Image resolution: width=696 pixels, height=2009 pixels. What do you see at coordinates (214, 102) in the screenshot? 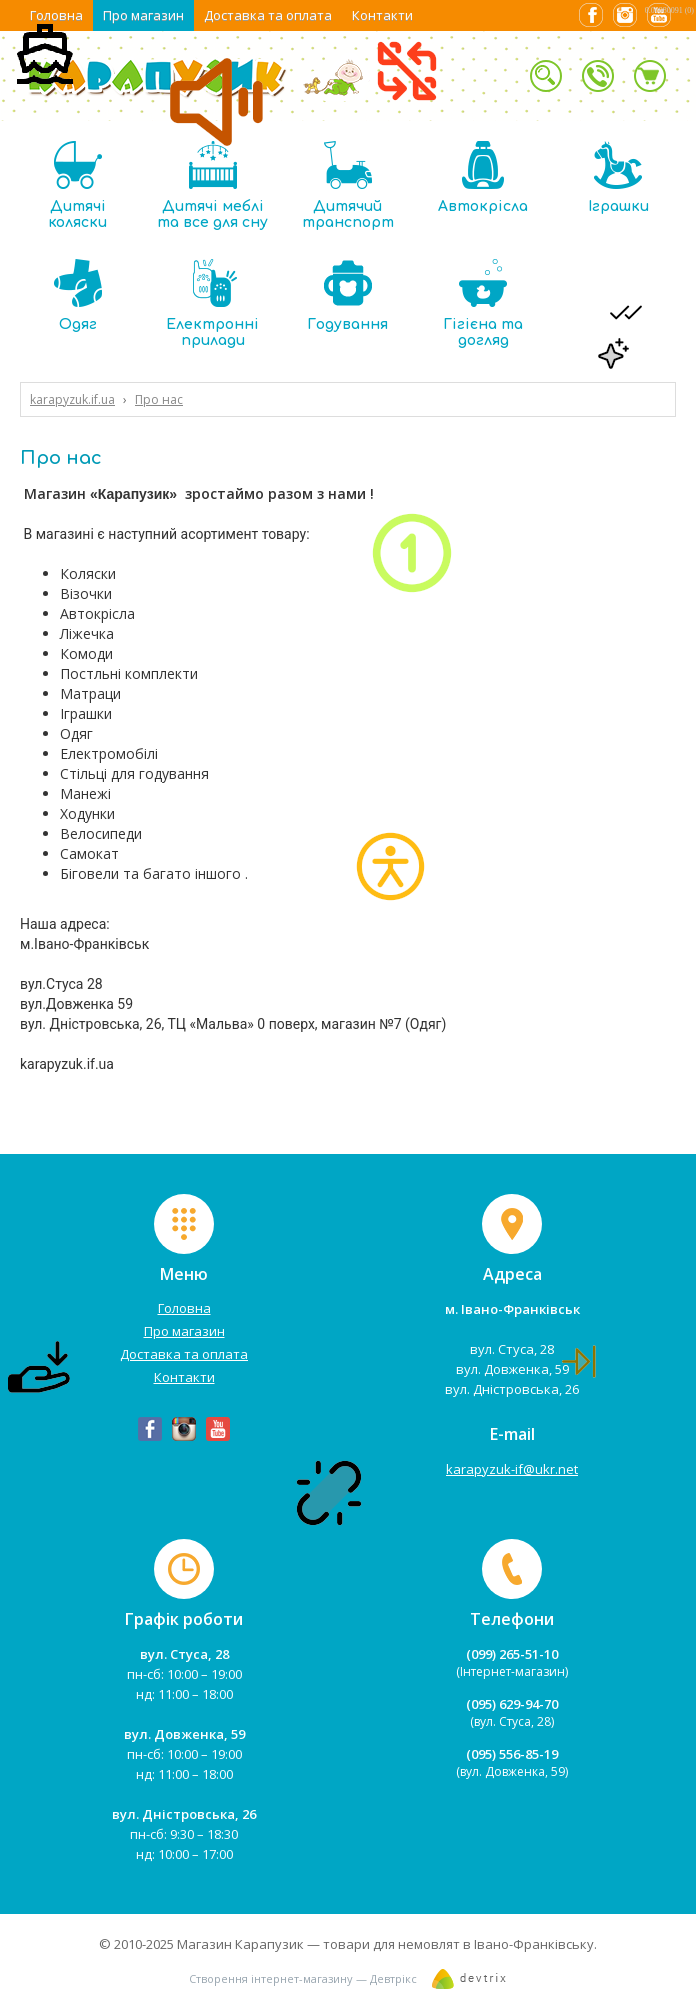
I see `increase or maximize volume` at bounding box center [214, 102].